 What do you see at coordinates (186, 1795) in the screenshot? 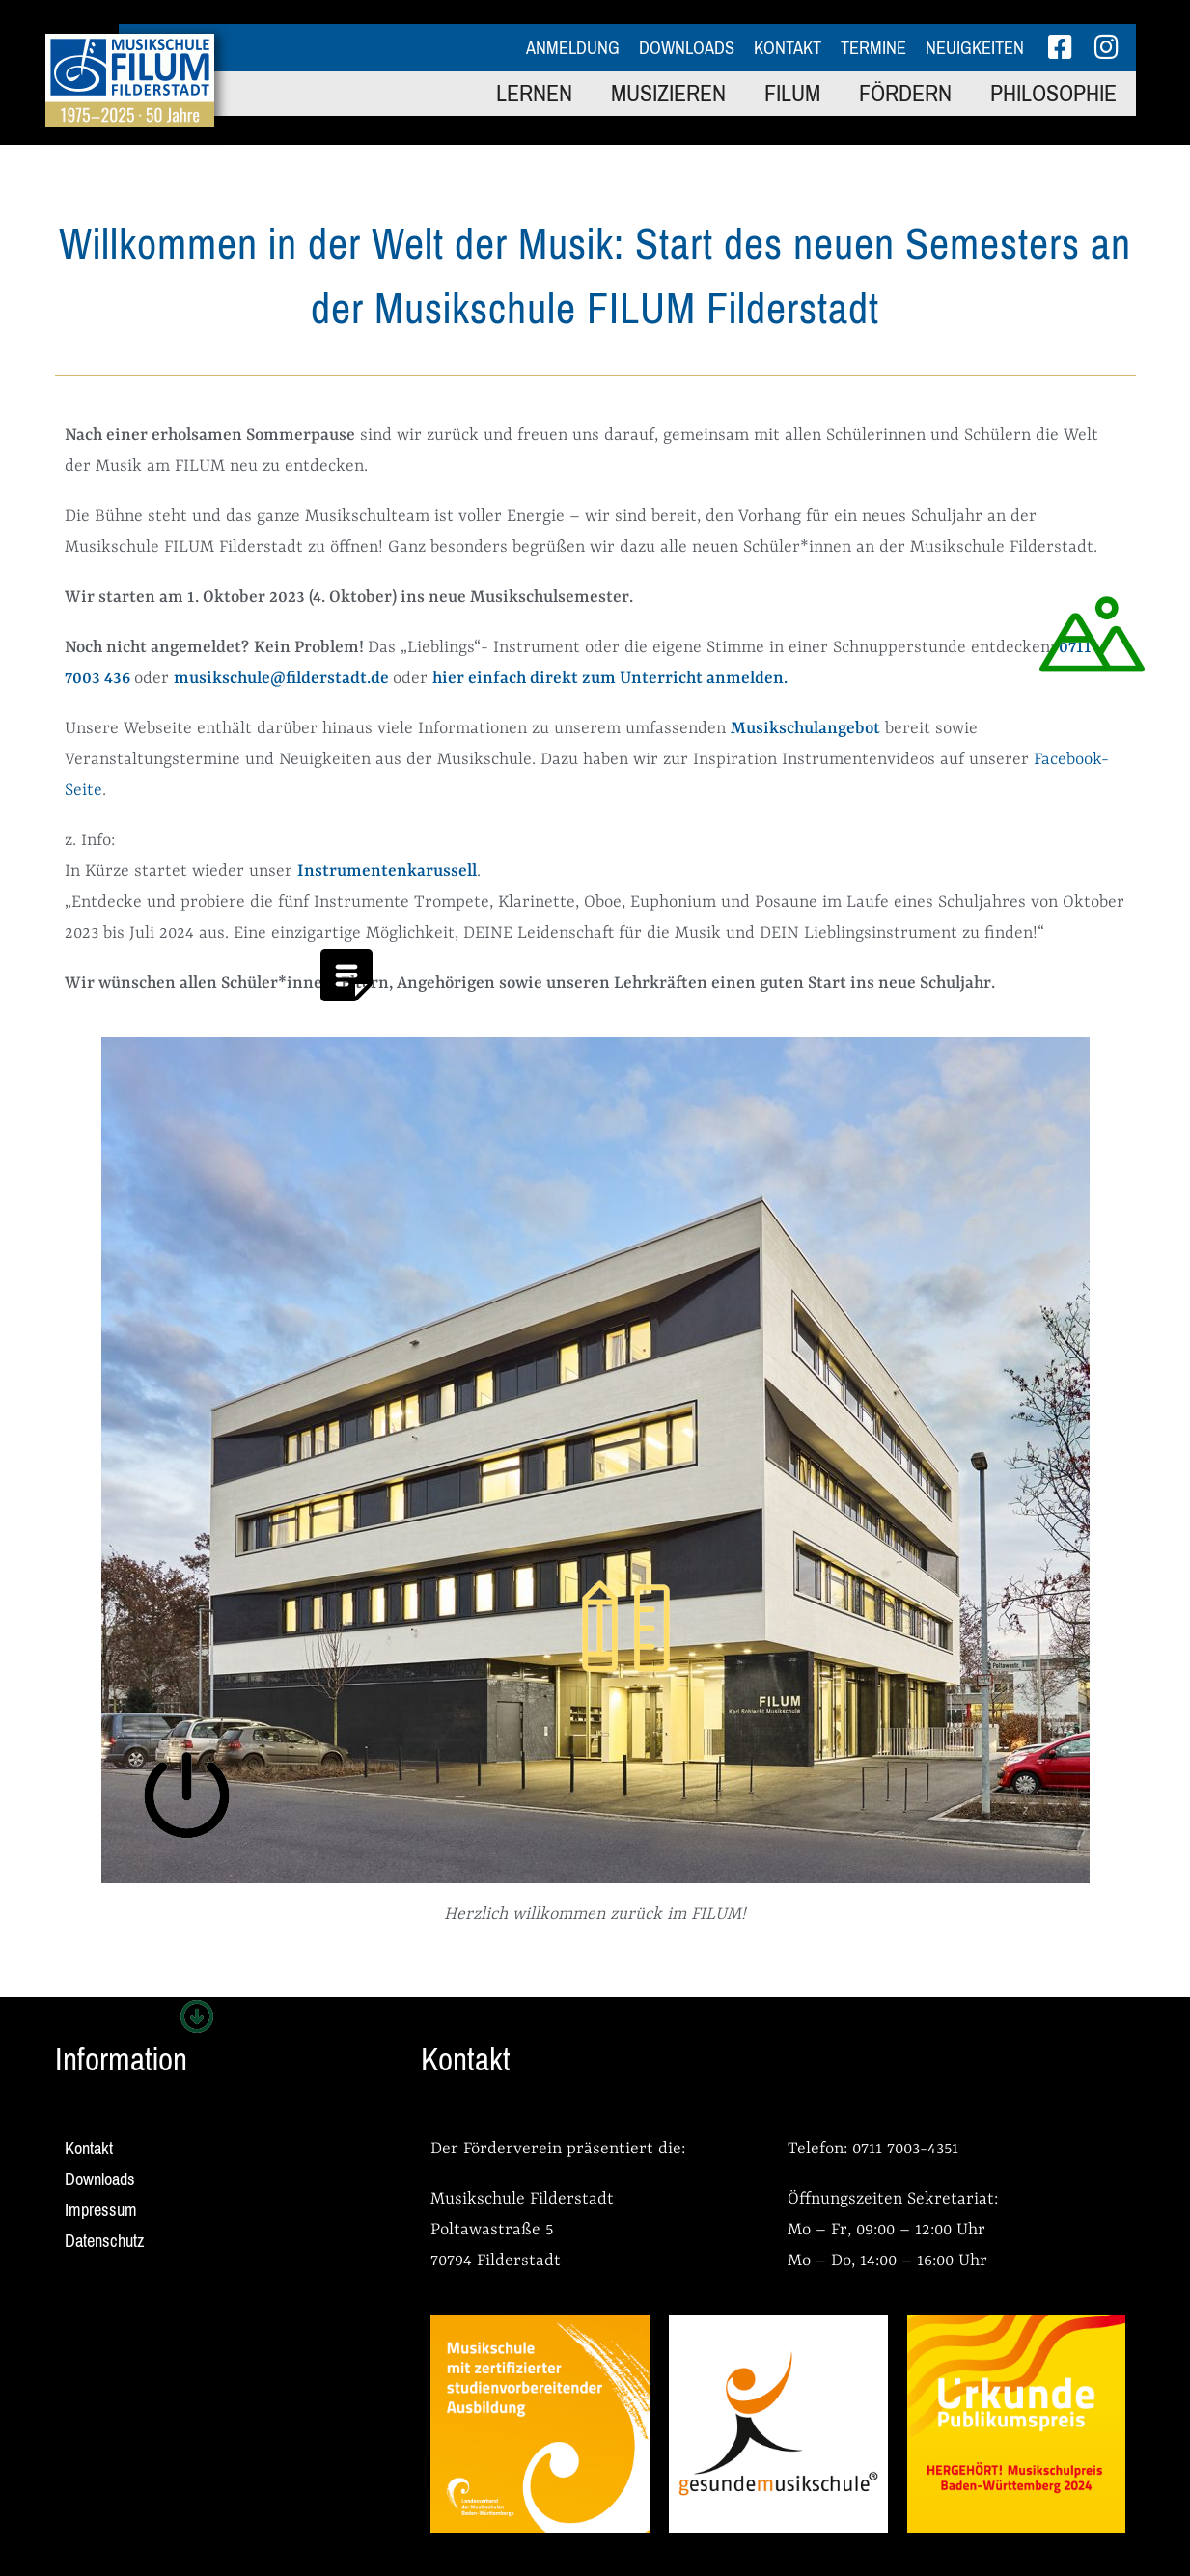
I see `turn device on or off` at bounding box center [186, 1795].